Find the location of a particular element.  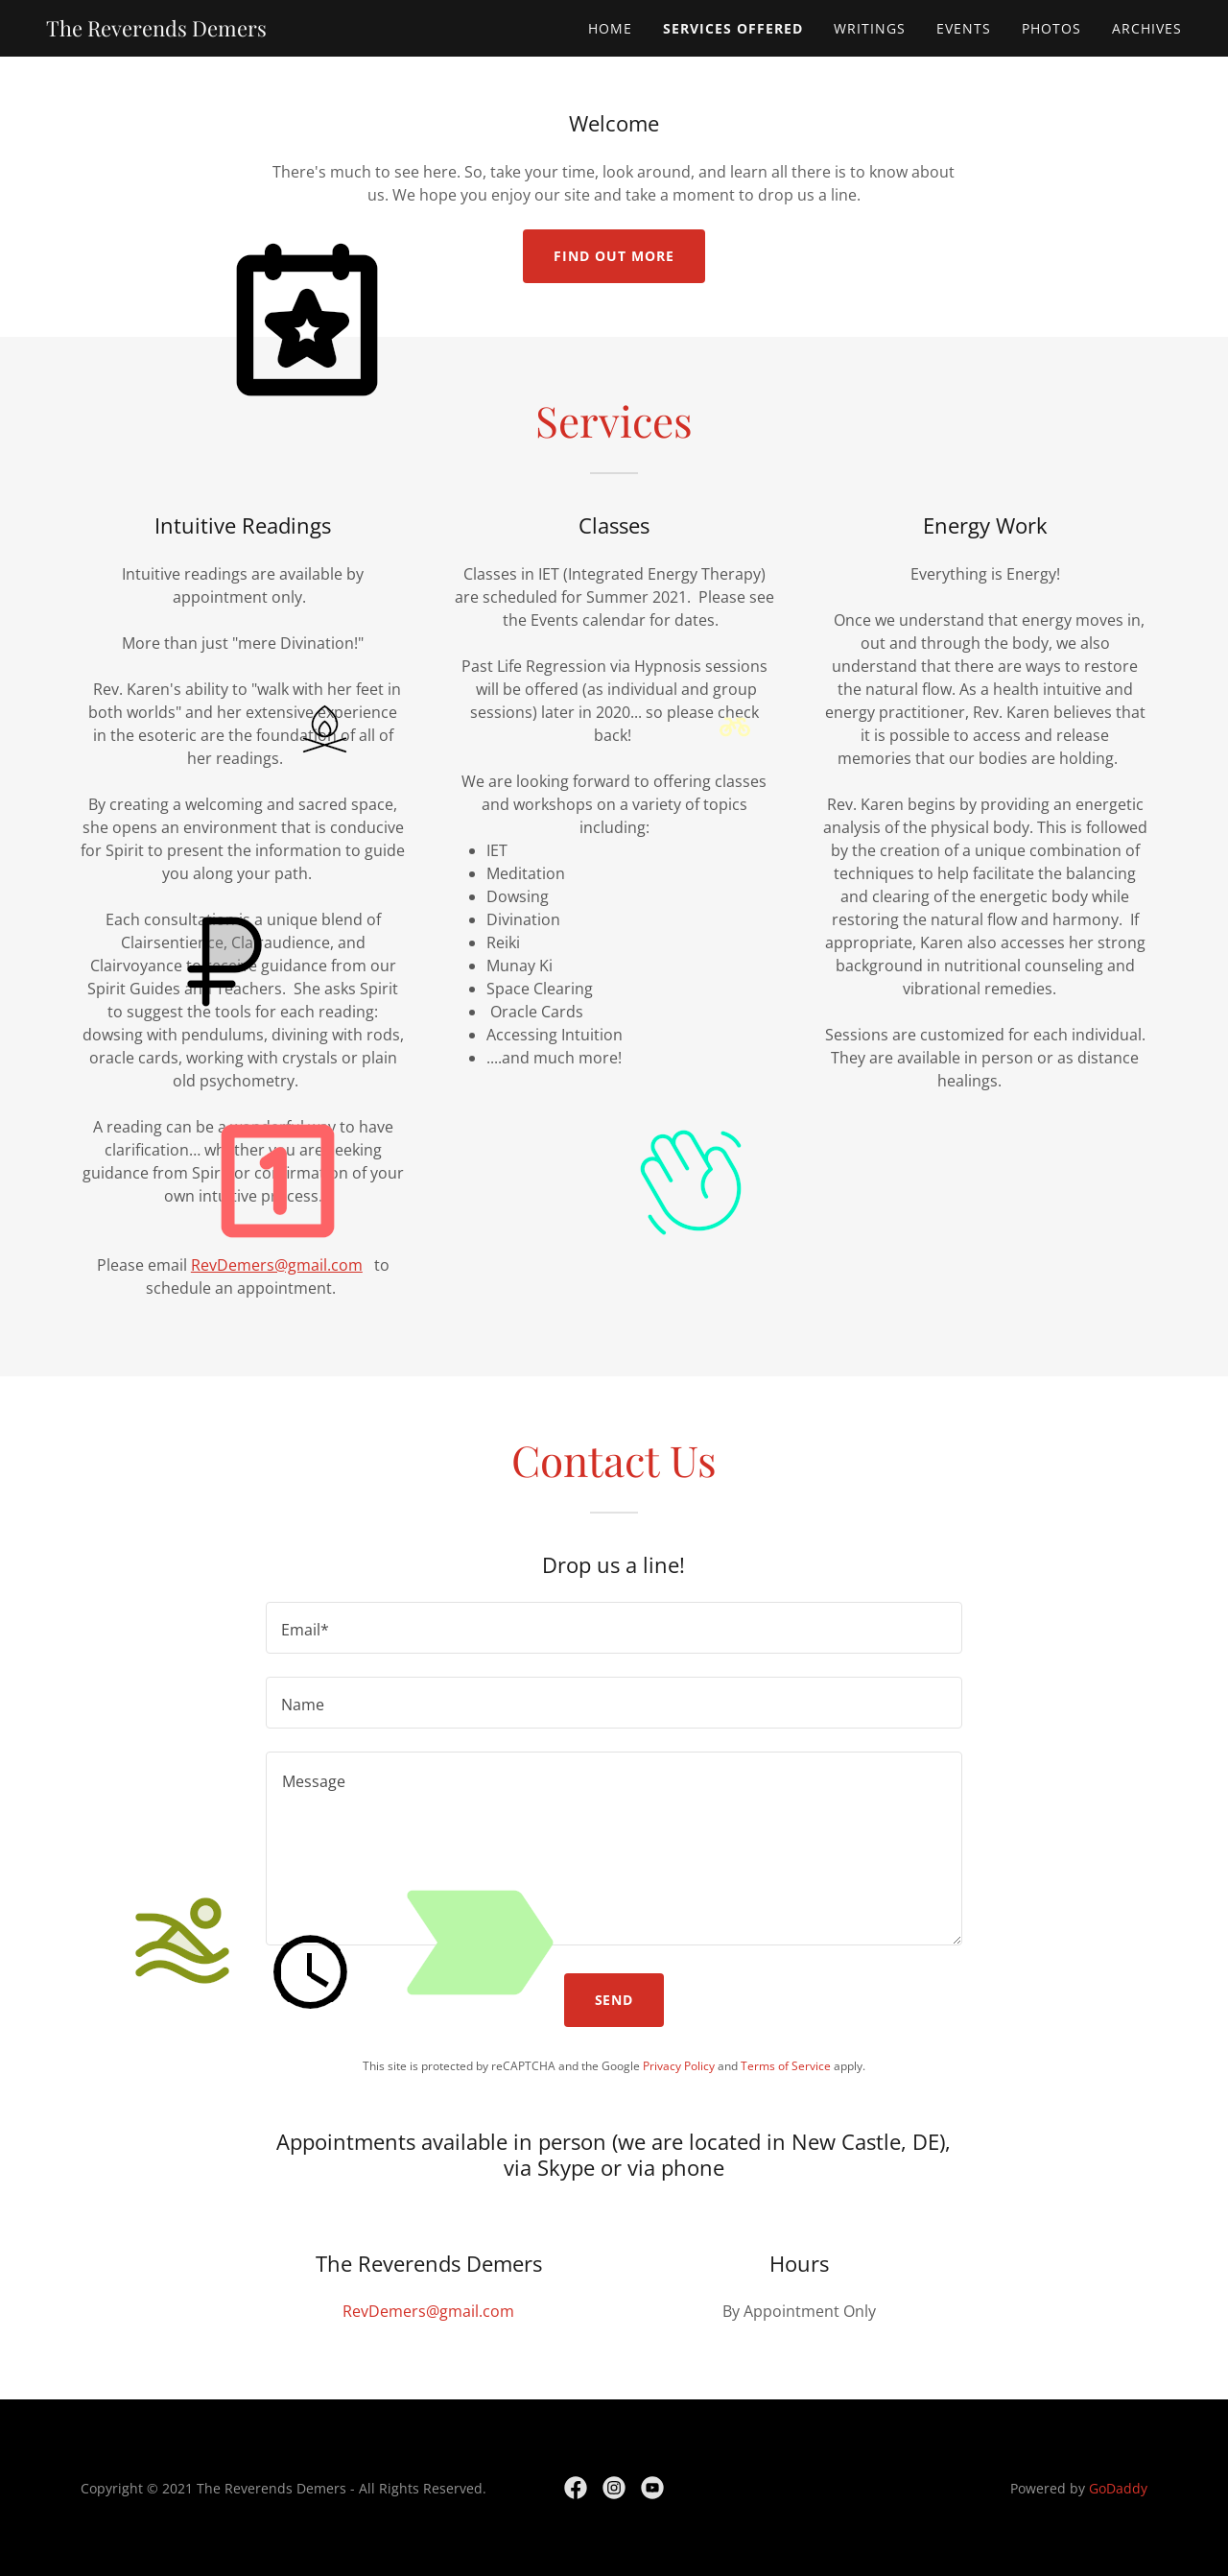

apply a label or tag to an item is located at coordinates (475, 1943).